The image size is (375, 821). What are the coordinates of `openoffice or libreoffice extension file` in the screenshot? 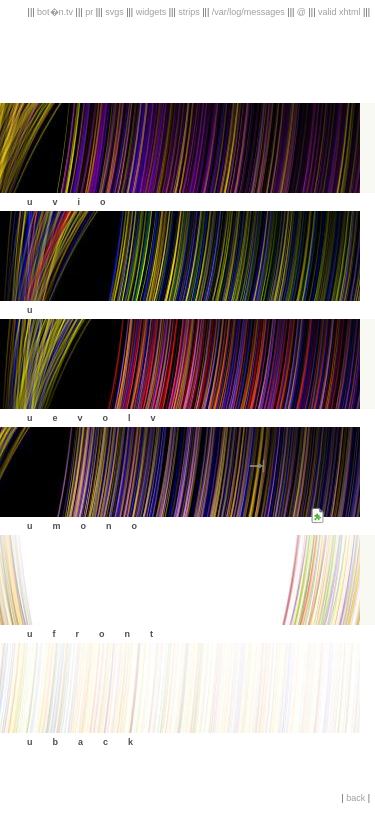 It's located at (317, 515).